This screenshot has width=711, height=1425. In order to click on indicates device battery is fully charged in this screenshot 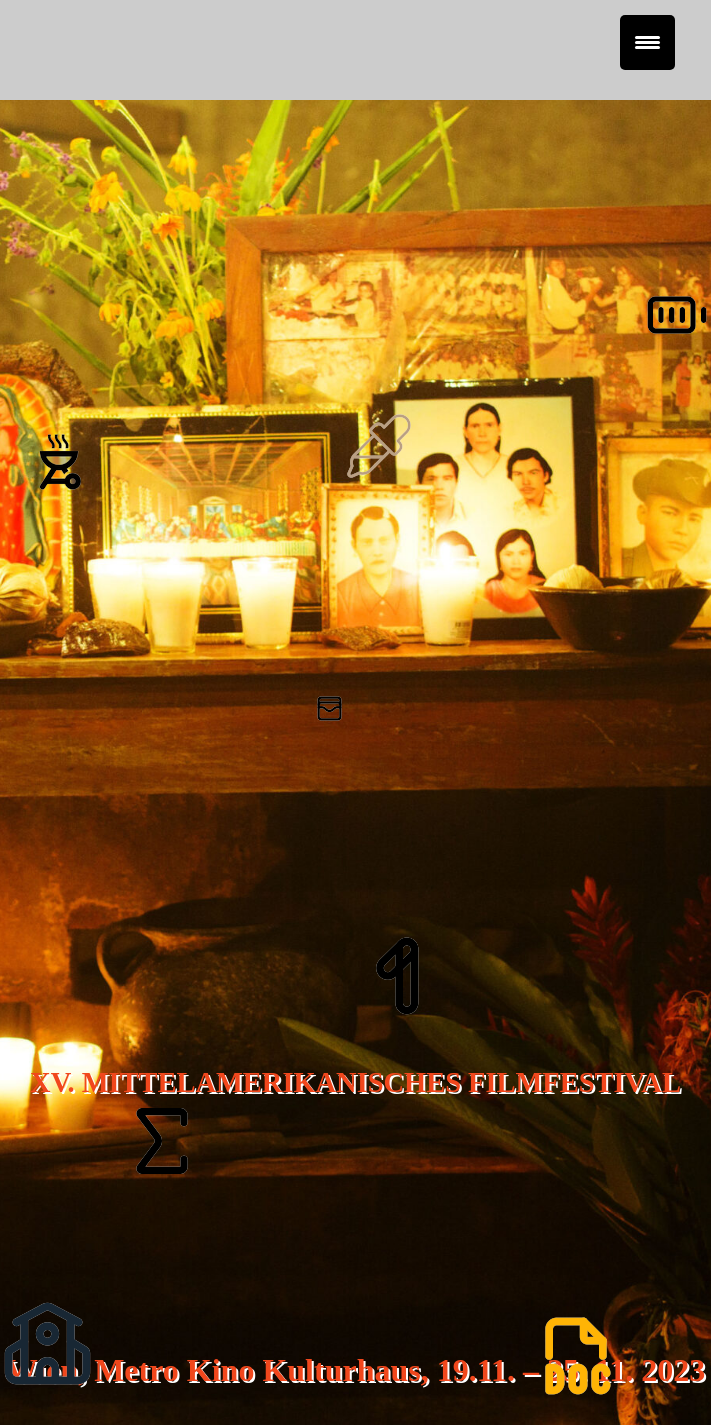, I will do `click(677, 315)`.